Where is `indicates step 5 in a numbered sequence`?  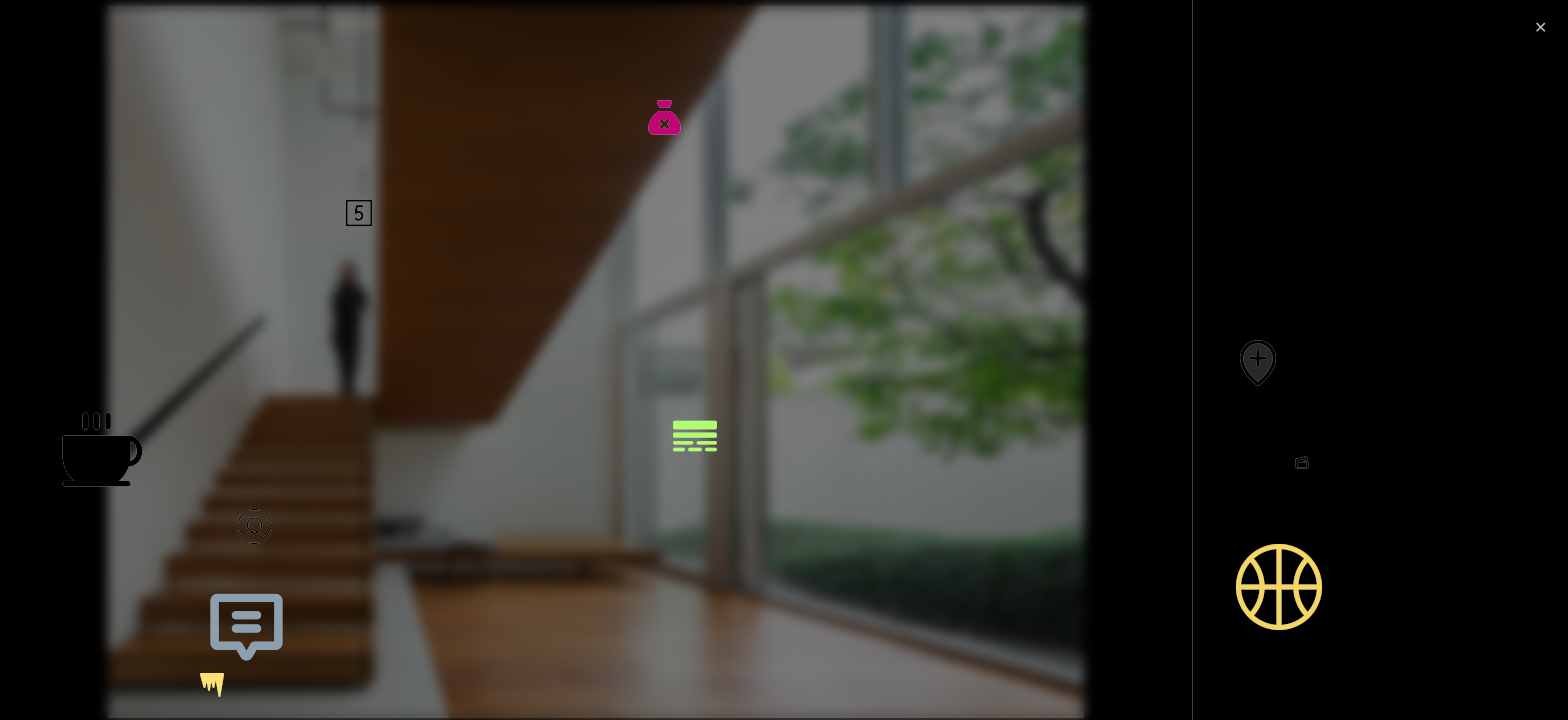 indicates step 5 in a numbered sequence is located at coordinates (359, 213).